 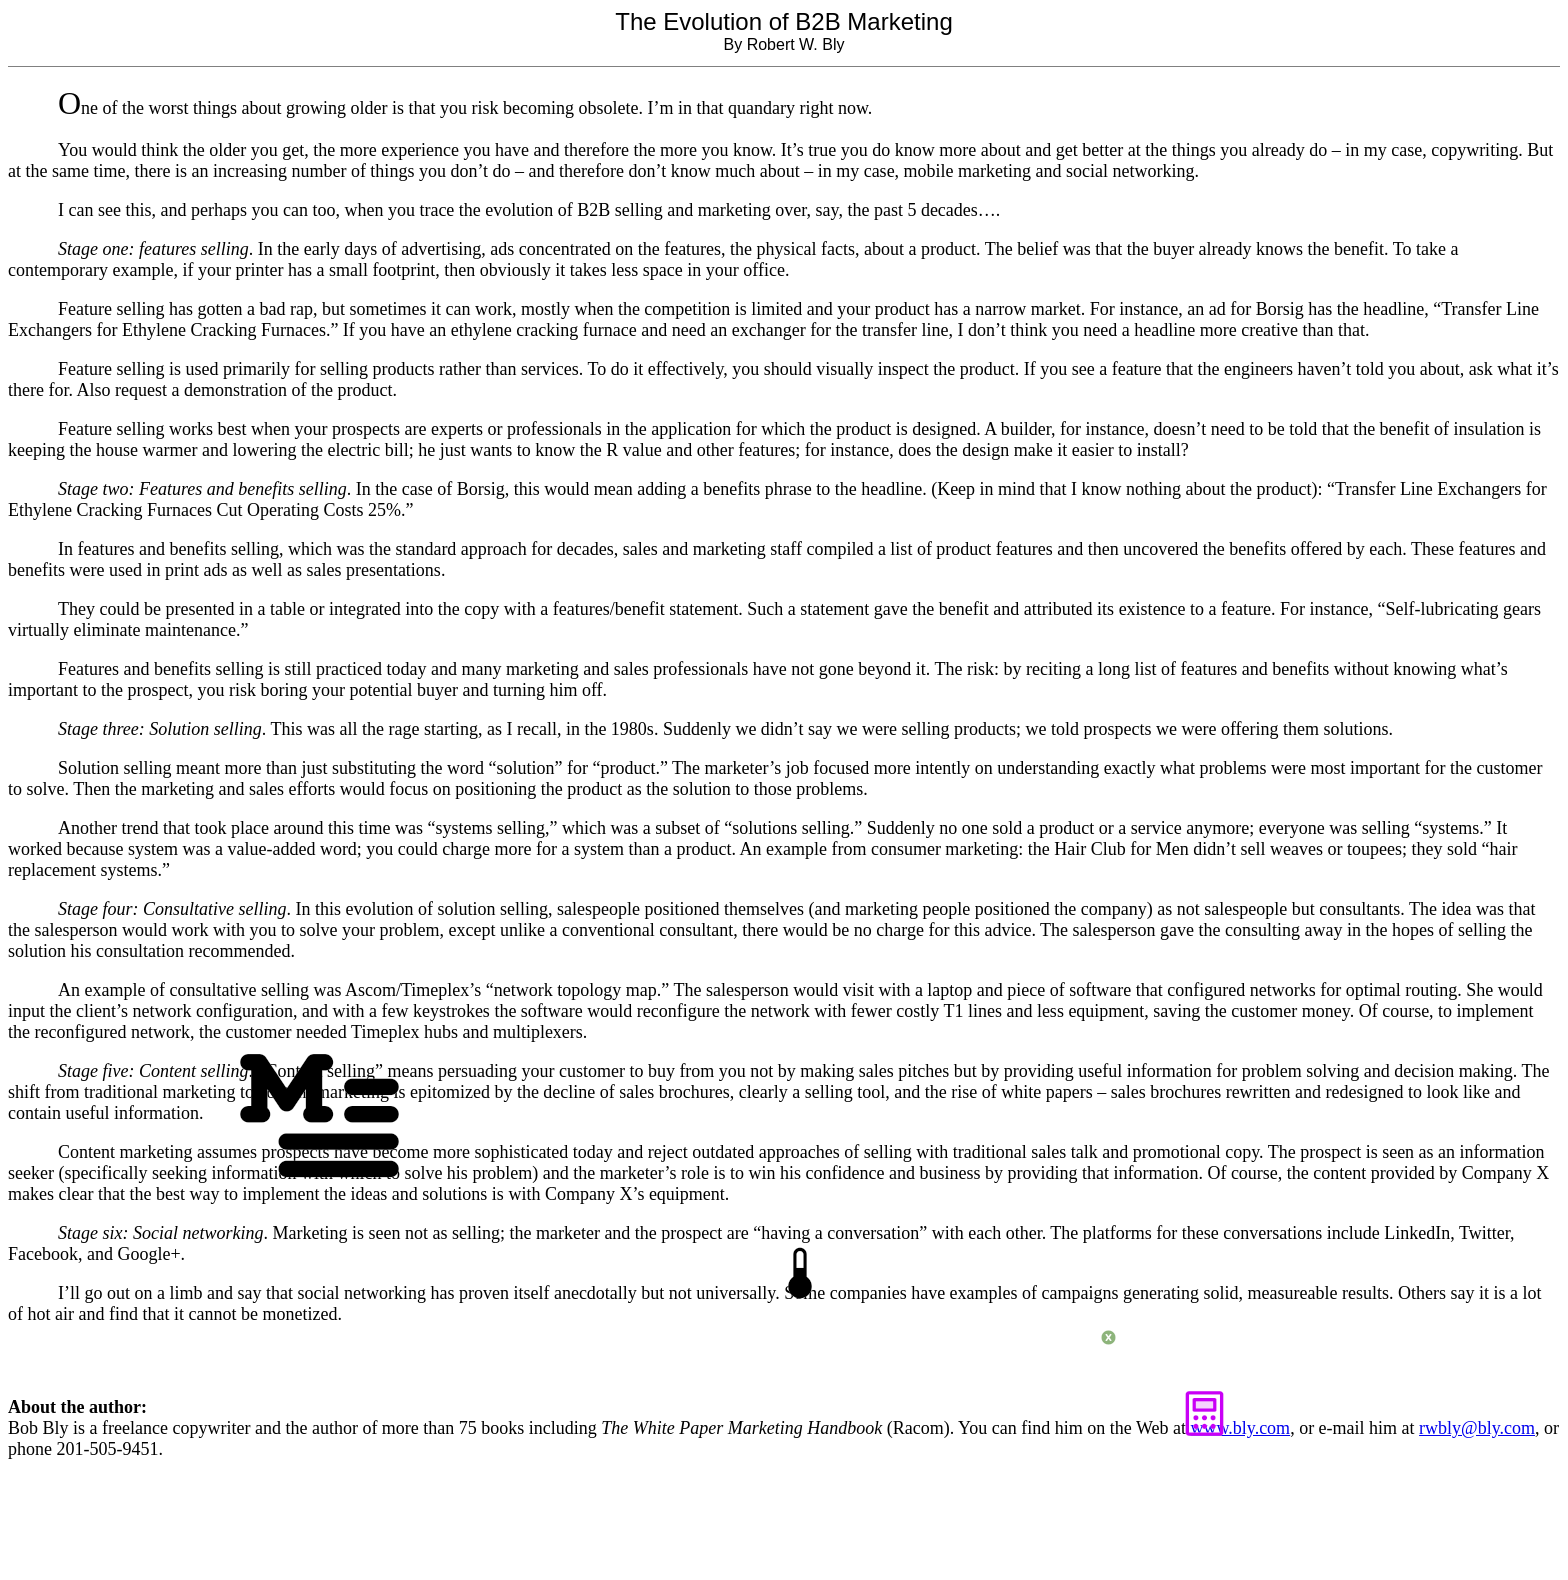 I want to click on read article on medium, so click(x=319, y=1111).